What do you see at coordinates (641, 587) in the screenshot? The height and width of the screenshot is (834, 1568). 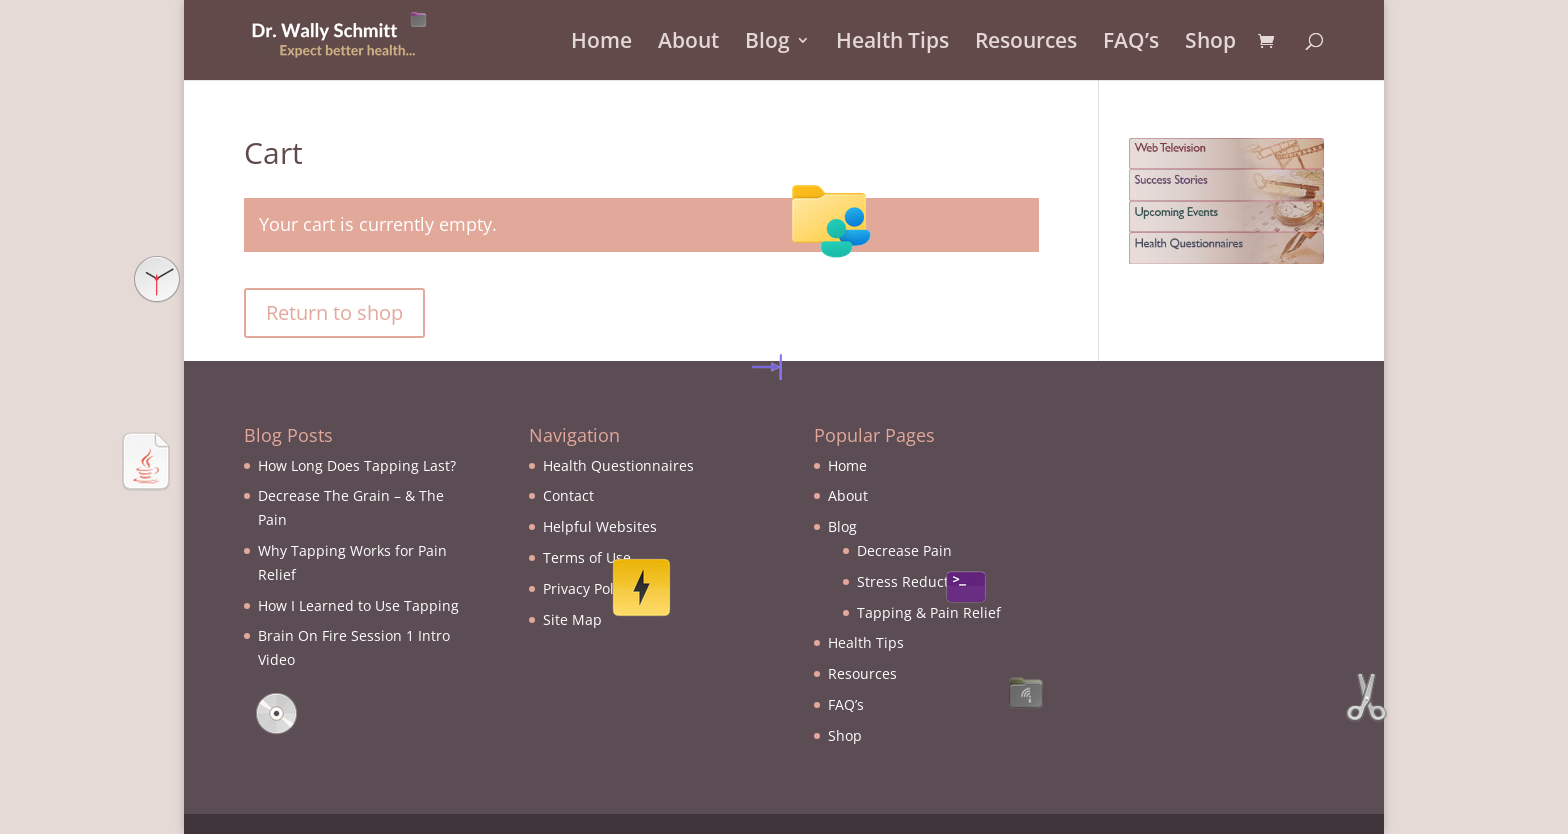 I see `access power and battery settings` at bounding box center [641, 587].